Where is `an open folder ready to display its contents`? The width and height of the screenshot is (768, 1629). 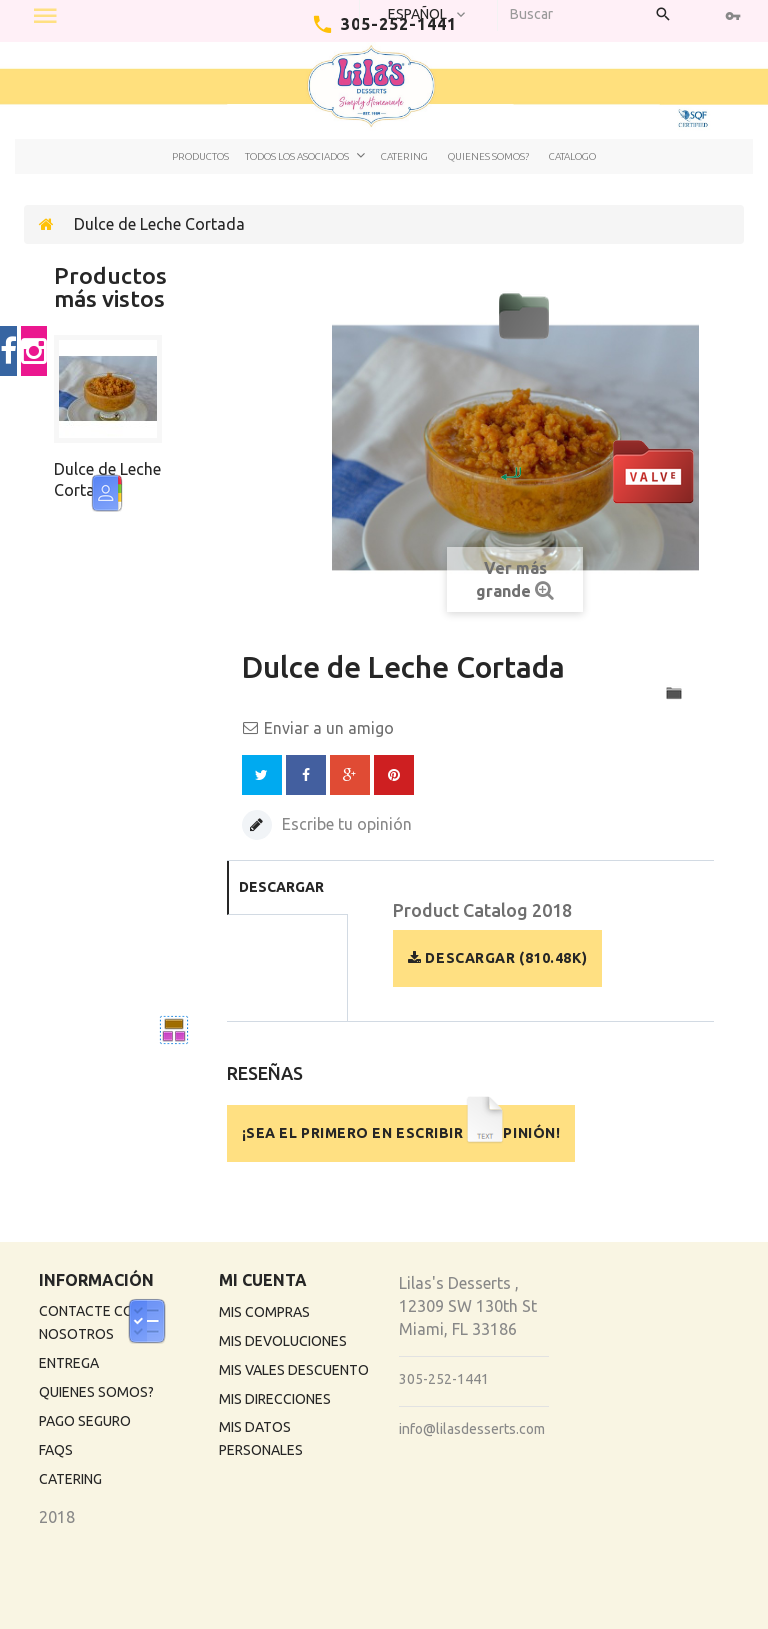
an open folder ready to display its contents is located at coordinates (524, 316).